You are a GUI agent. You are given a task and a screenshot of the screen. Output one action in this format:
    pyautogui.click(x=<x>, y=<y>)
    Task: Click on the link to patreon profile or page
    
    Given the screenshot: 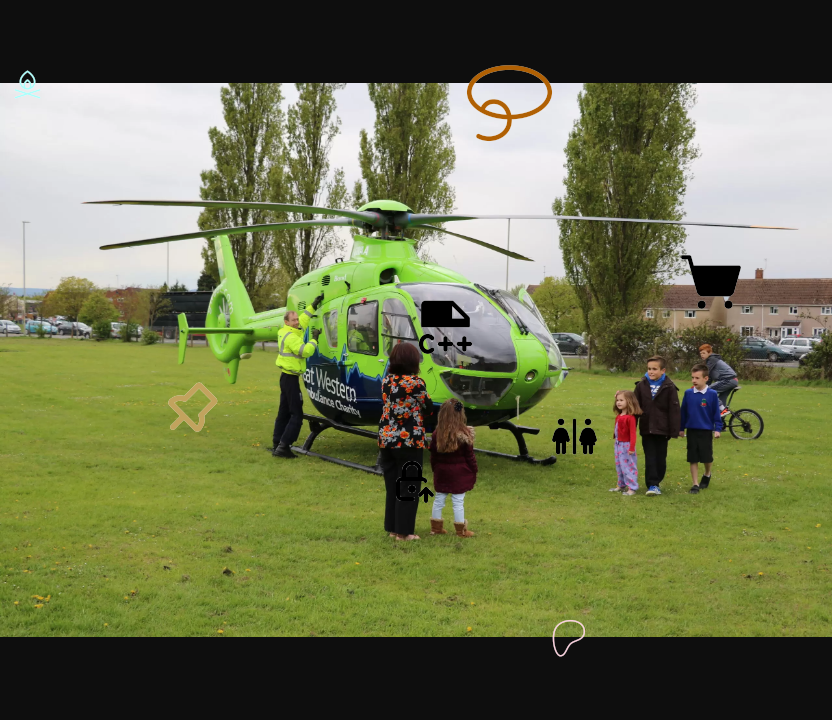 What is the action you would take?
    pyautogui.click(x=567, y=637)
    